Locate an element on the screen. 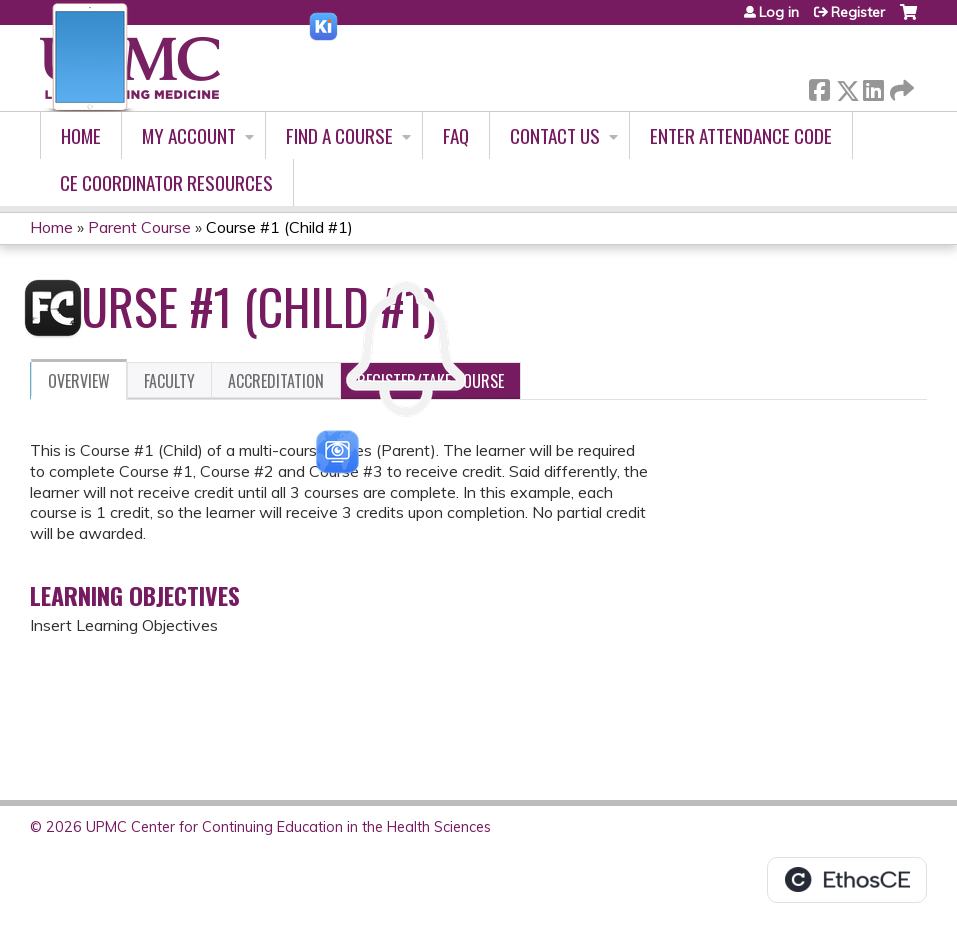 The width and height of the screenshot is (957, 950). notifications are currently disabled is located at coordinates (406, 349).